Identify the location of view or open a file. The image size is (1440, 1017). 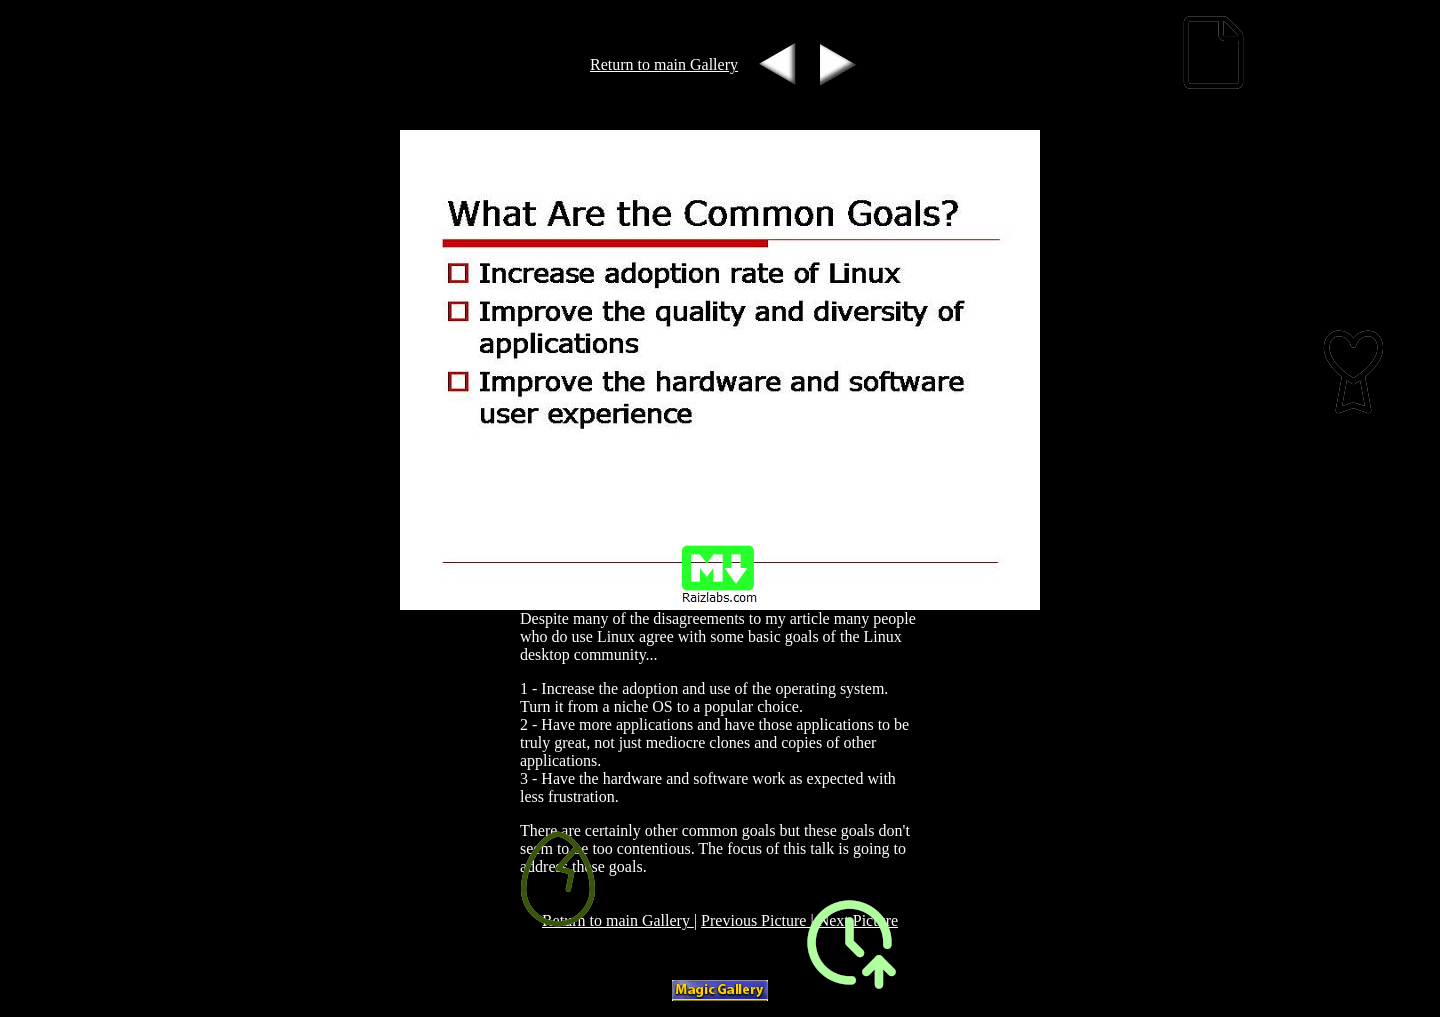
(1213, 52).